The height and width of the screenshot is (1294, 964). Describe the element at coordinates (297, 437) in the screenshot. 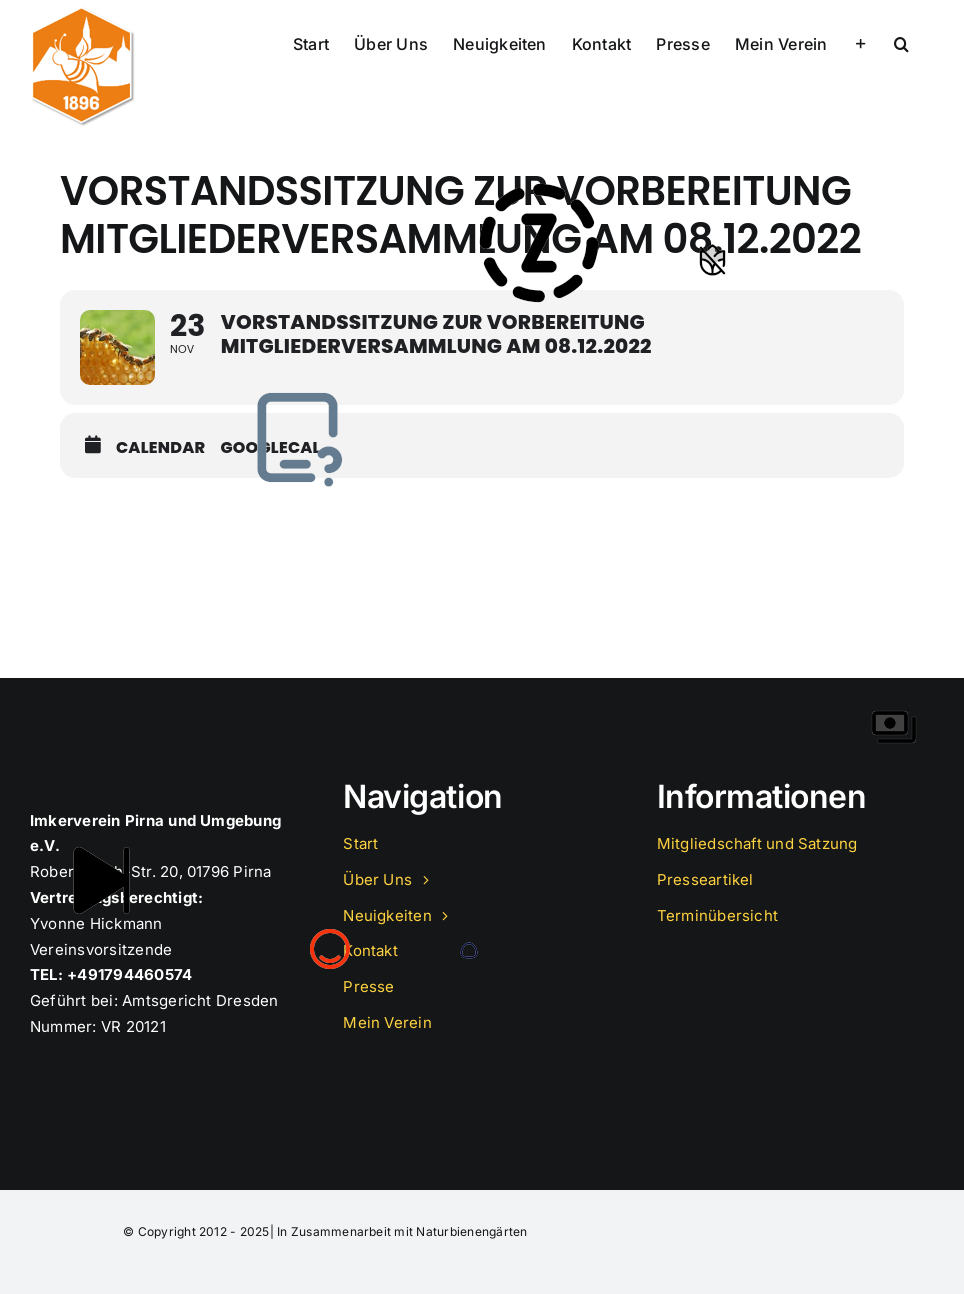

I see `iPad help or troubleshooting` at that location.